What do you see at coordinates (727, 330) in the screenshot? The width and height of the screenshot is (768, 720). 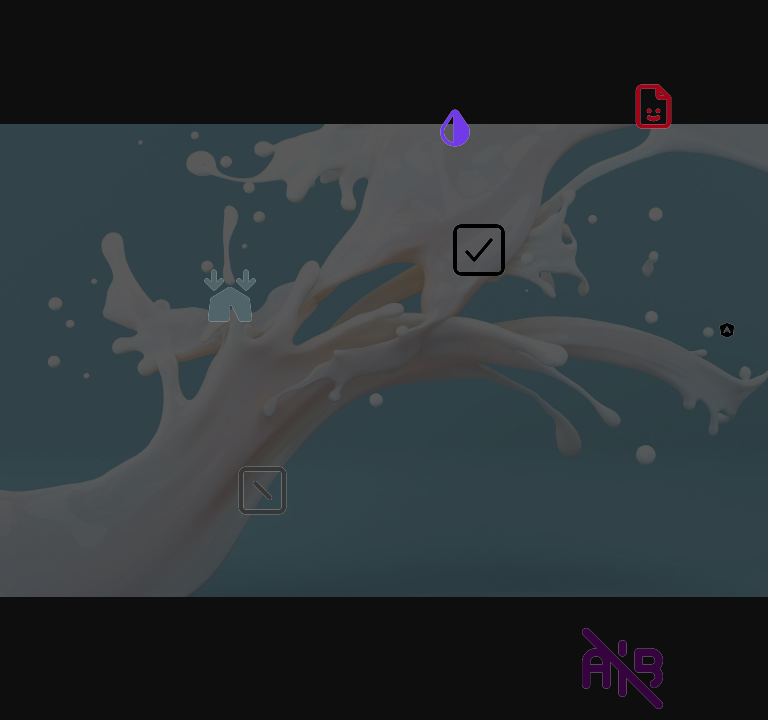 I see `indicates an Angular framework project or application` at bounding box center [727, 330].